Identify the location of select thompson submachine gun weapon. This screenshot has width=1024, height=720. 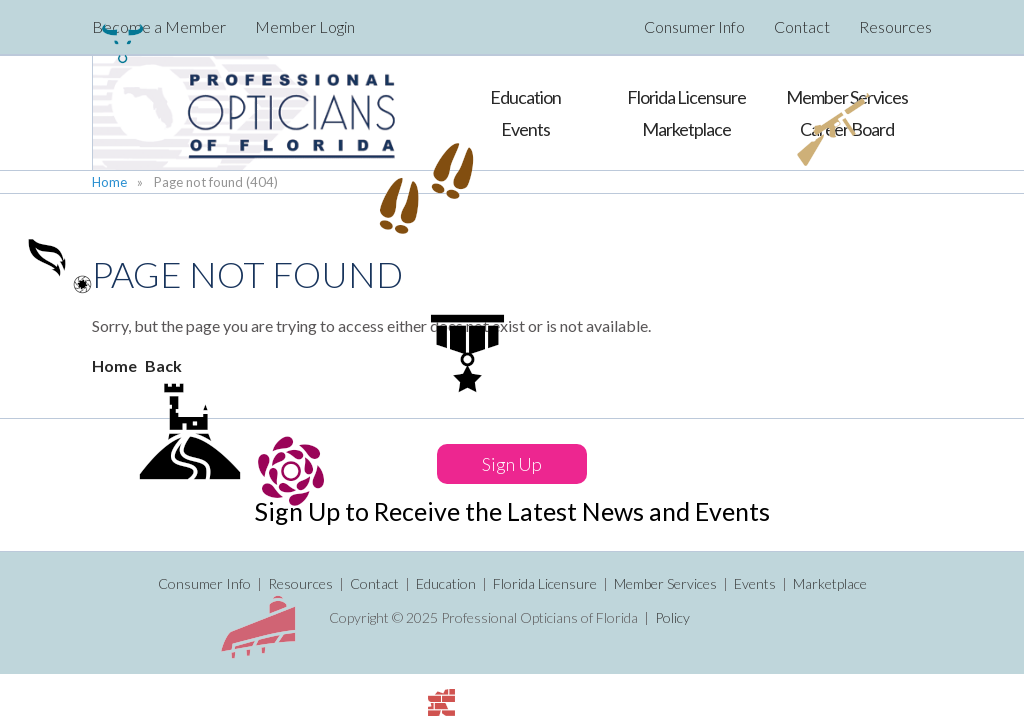
(833, 129).